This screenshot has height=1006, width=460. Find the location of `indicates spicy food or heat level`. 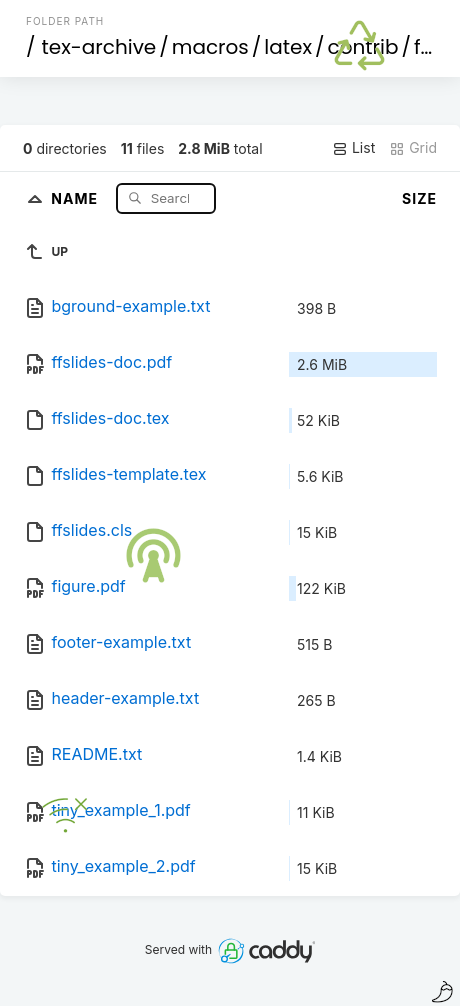

indicates spicy food or heat level is located at coordinates (443, 992).